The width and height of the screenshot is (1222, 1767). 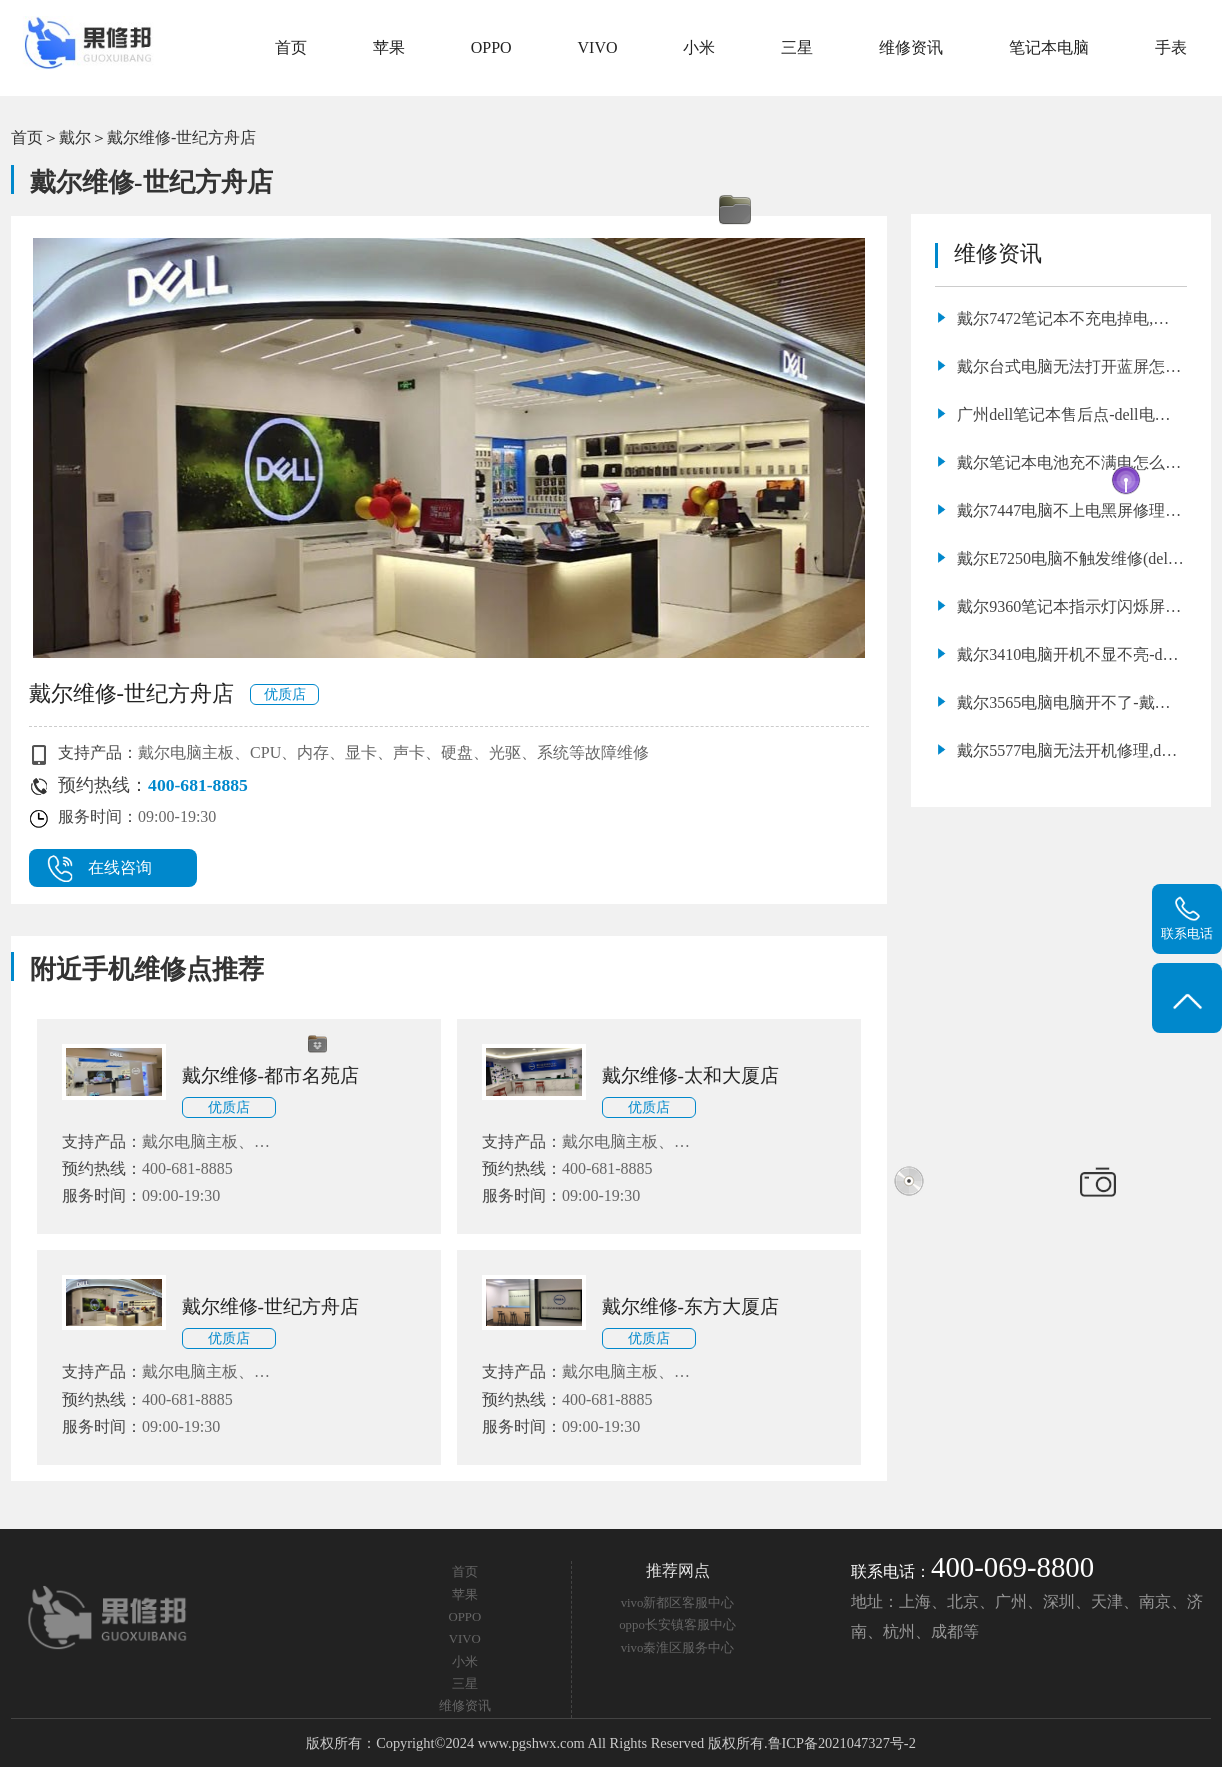 I want to click on open the podcasts app, so click(x=1126, y=480).